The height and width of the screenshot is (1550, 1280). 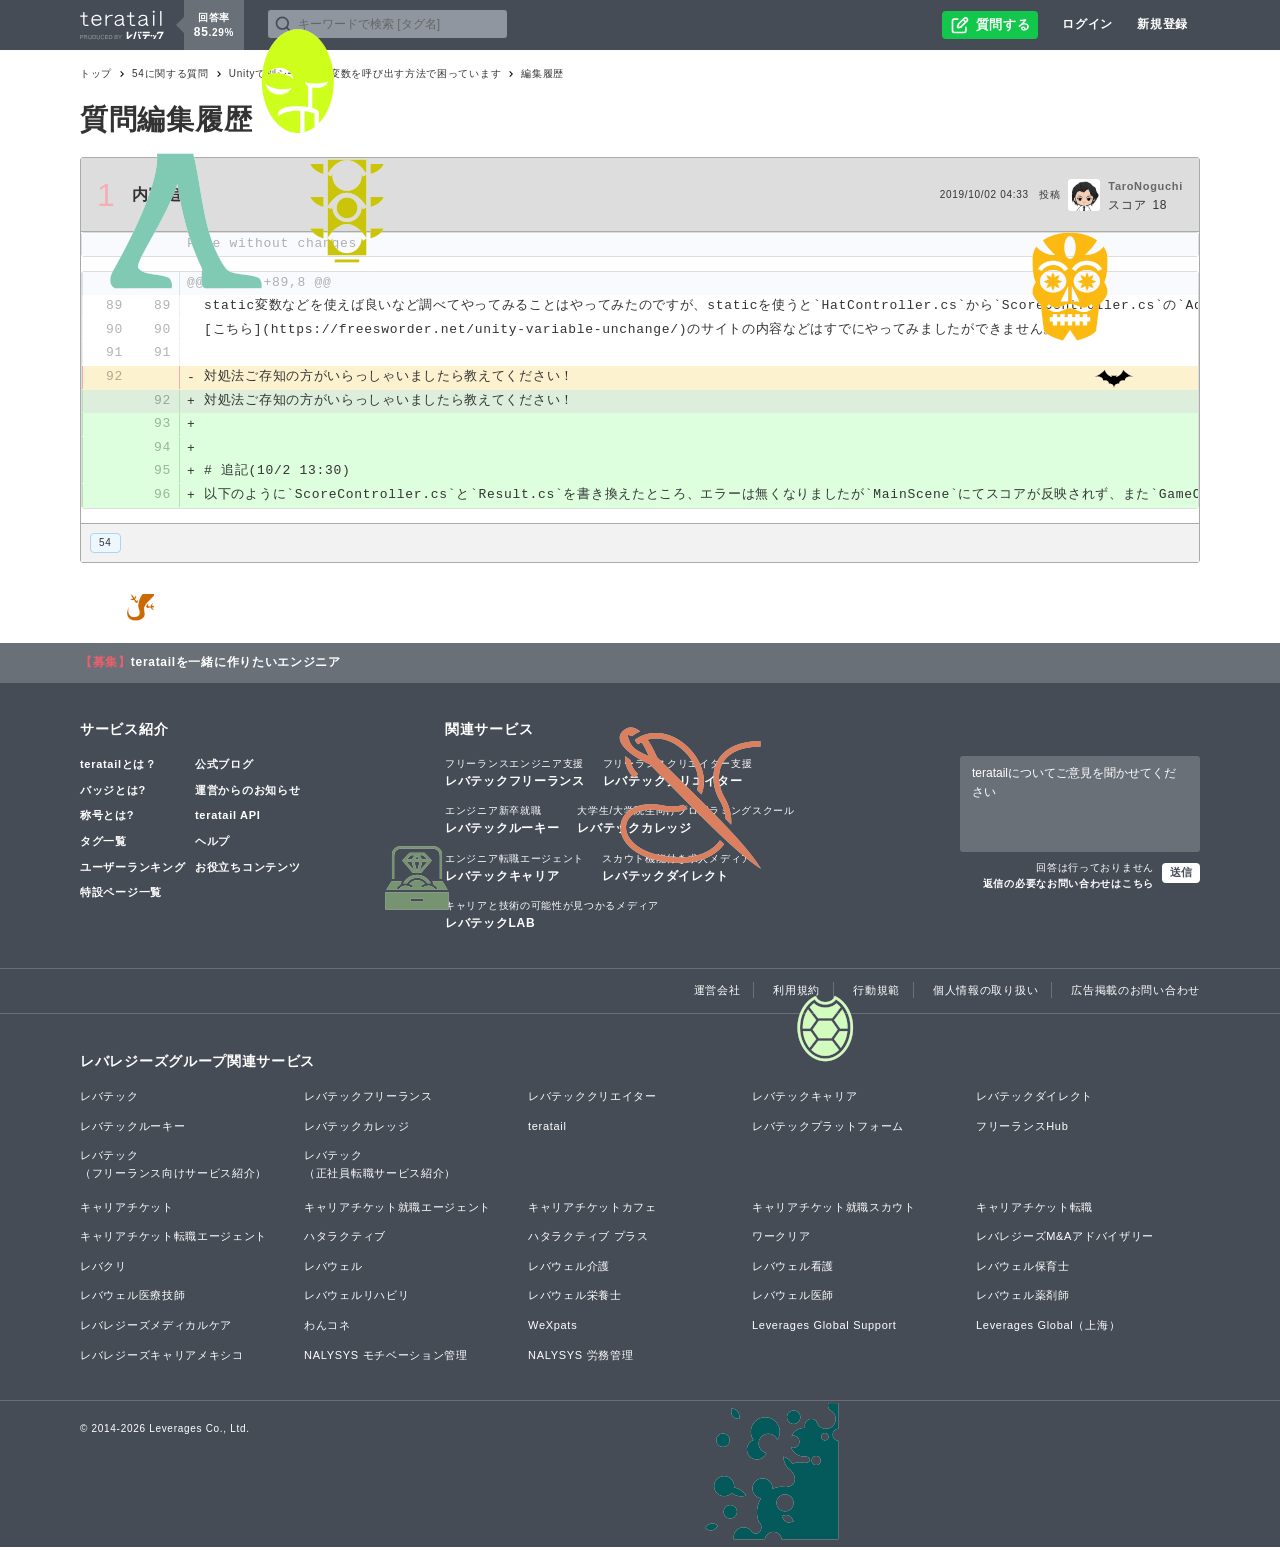 I want to click on access sewing or crafting tools, so click(x=690, y=798).